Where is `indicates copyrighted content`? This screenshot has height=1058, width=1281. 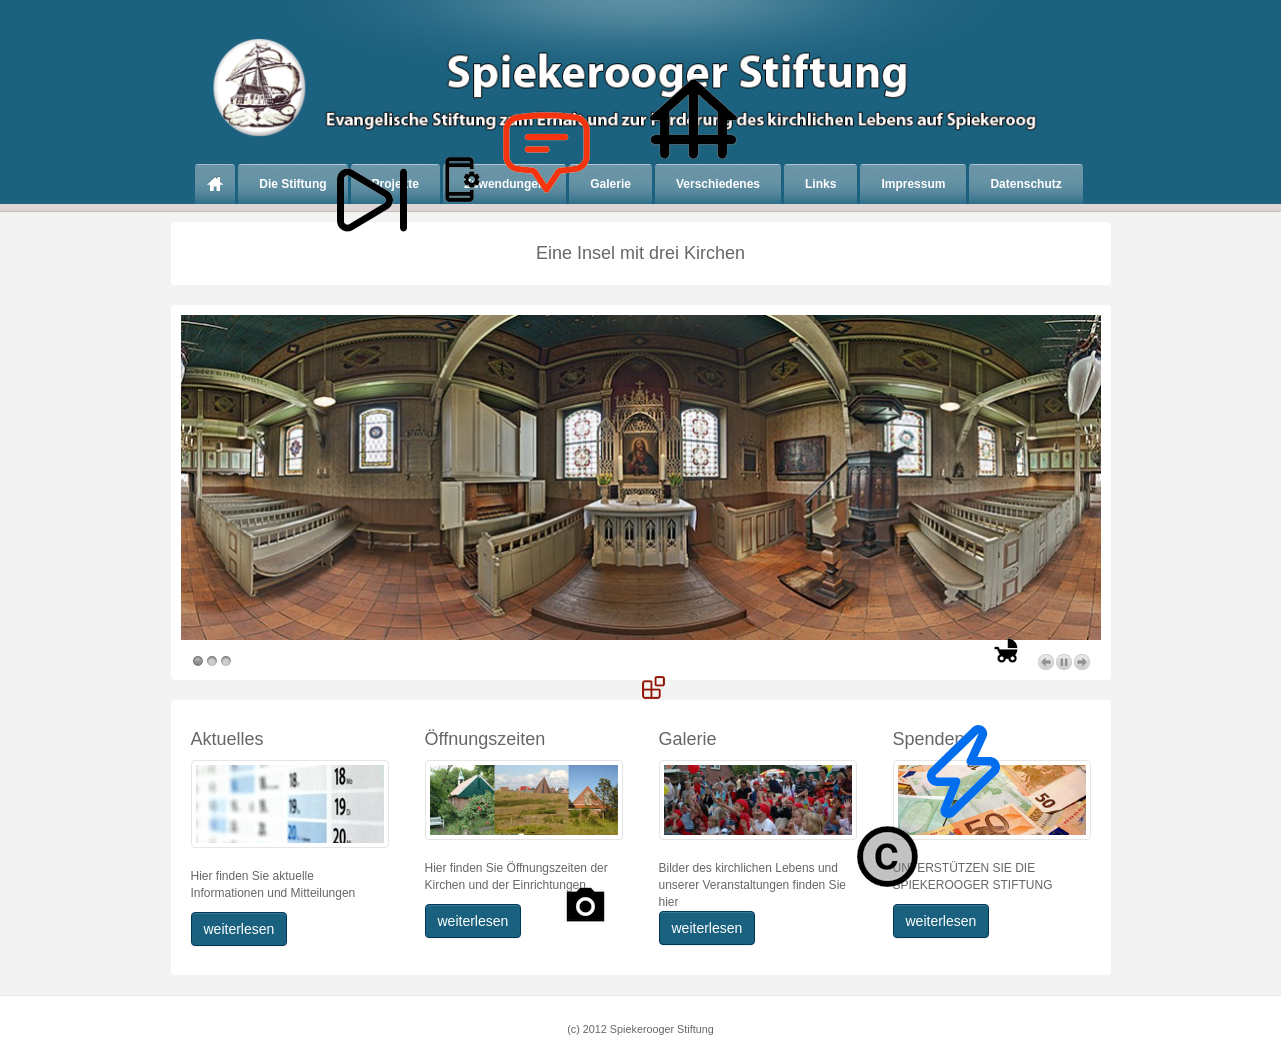
indicates copyrighted content is located at coordinates (887, 856).